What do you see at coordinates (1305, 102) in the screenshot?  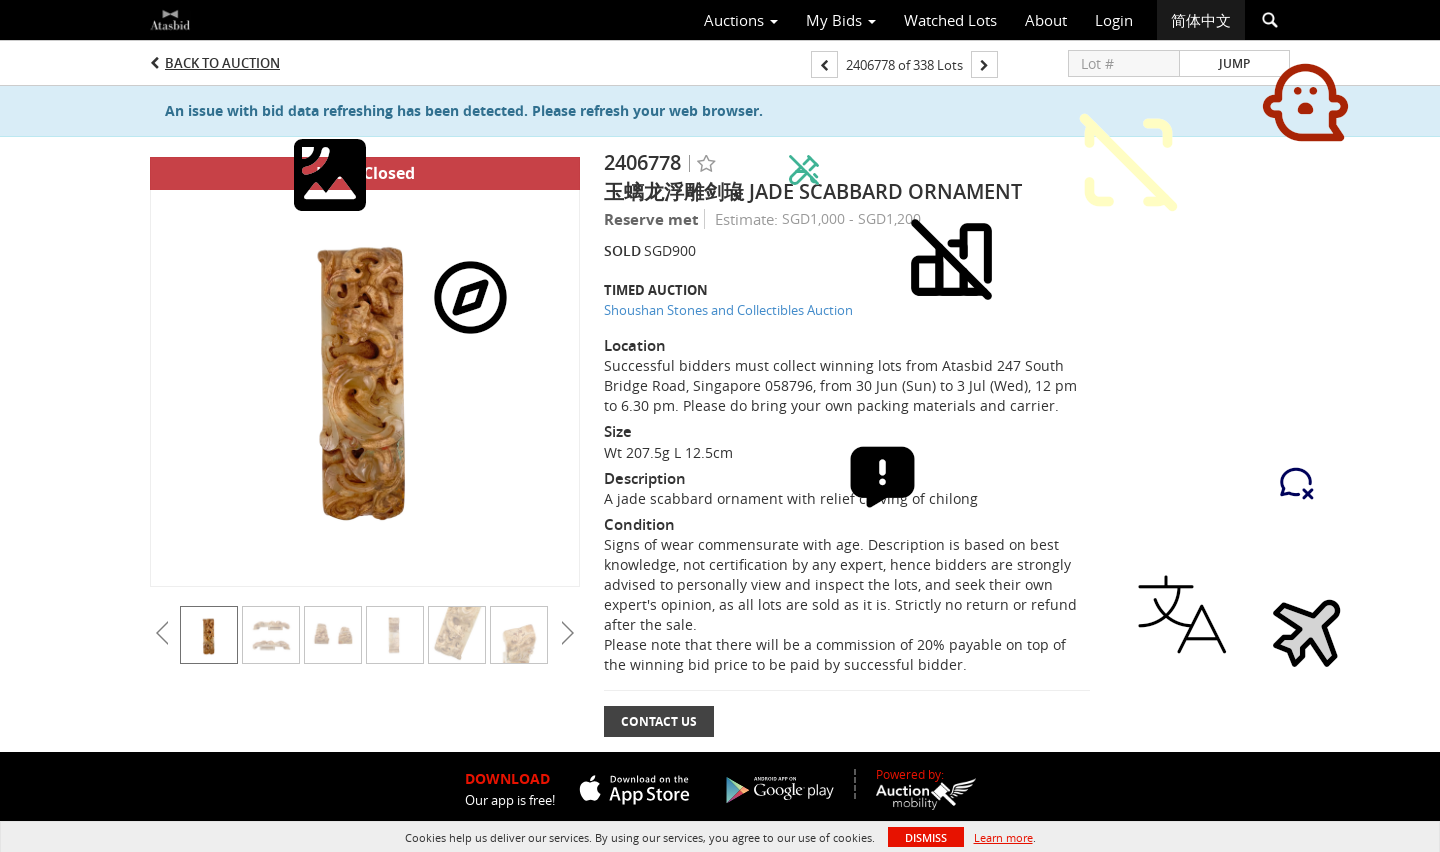 I see `enable ghost mode or incognito browsing` at bounding box center [1305, 102].